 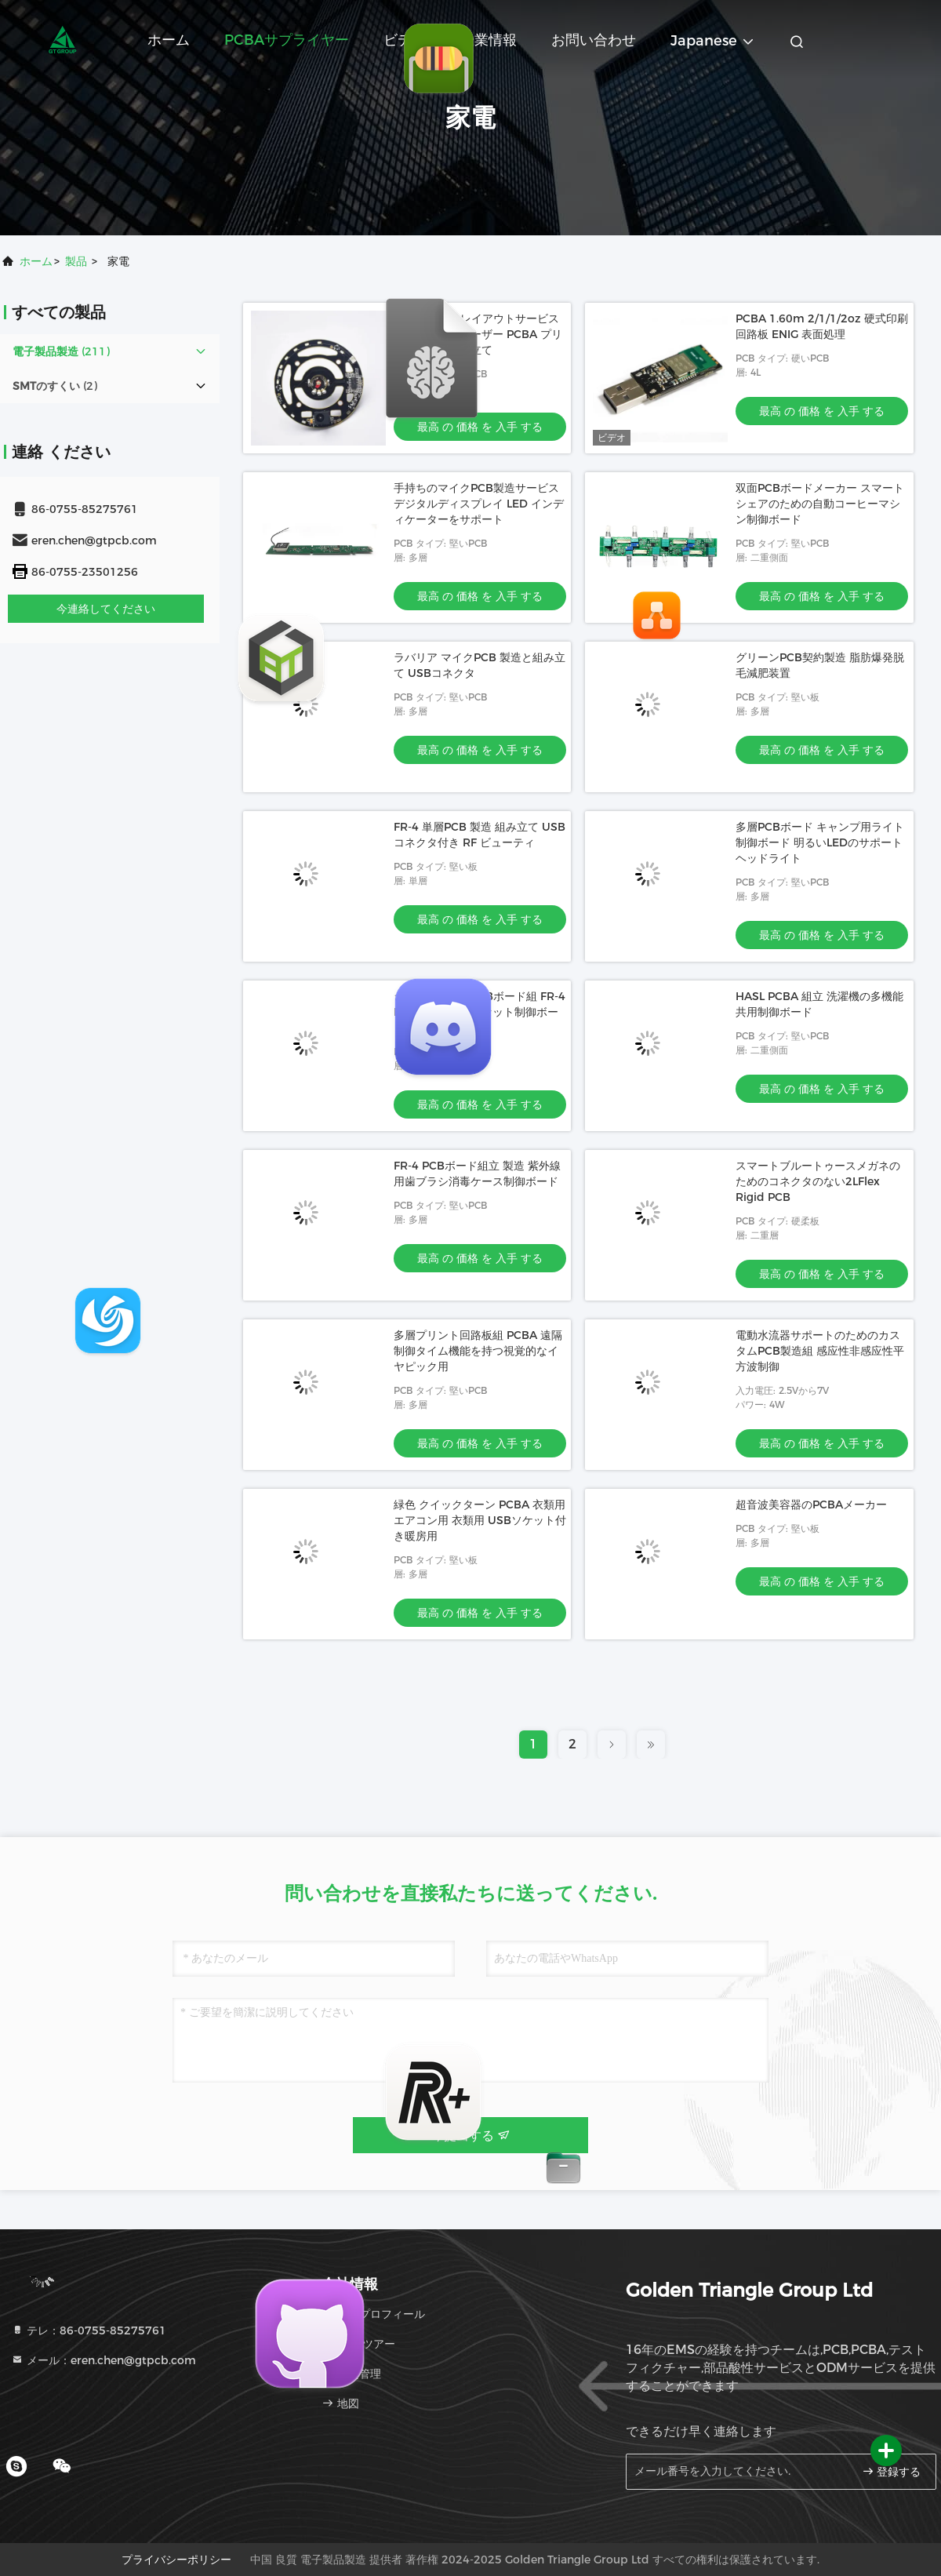 What do you see at coordinates (431, 358) in the screenshot?
I see `a DICOM medical imaging file` at bounding box center [431, 358].